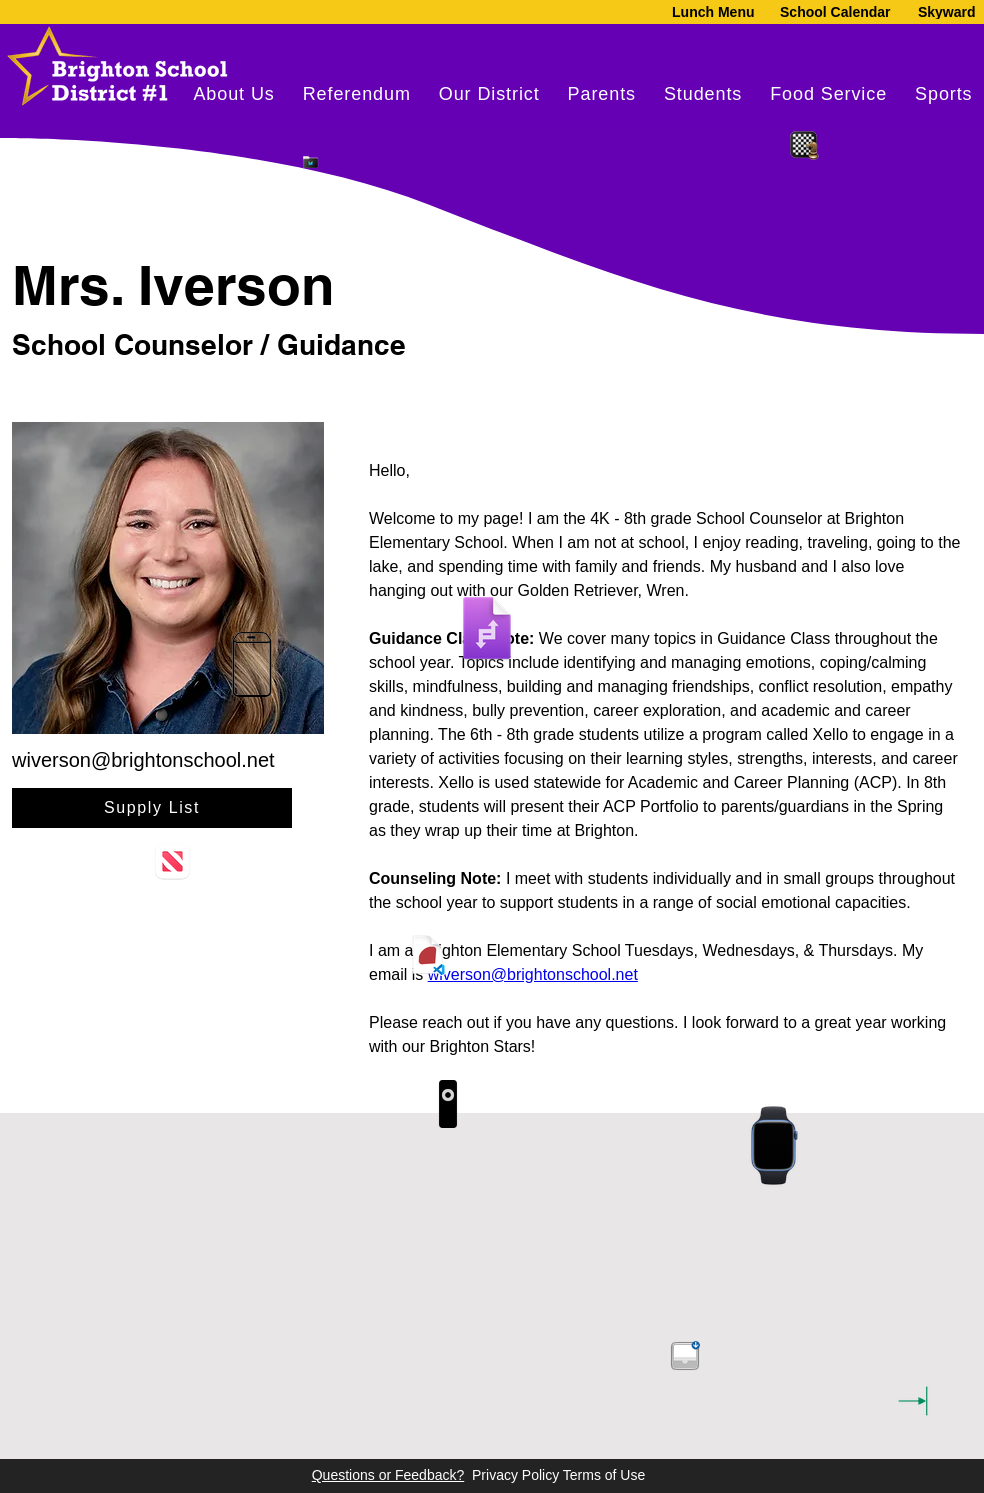 This screenshot has width=984, height=1493. I want to click on go to the last item or page, so click(913, 1401).